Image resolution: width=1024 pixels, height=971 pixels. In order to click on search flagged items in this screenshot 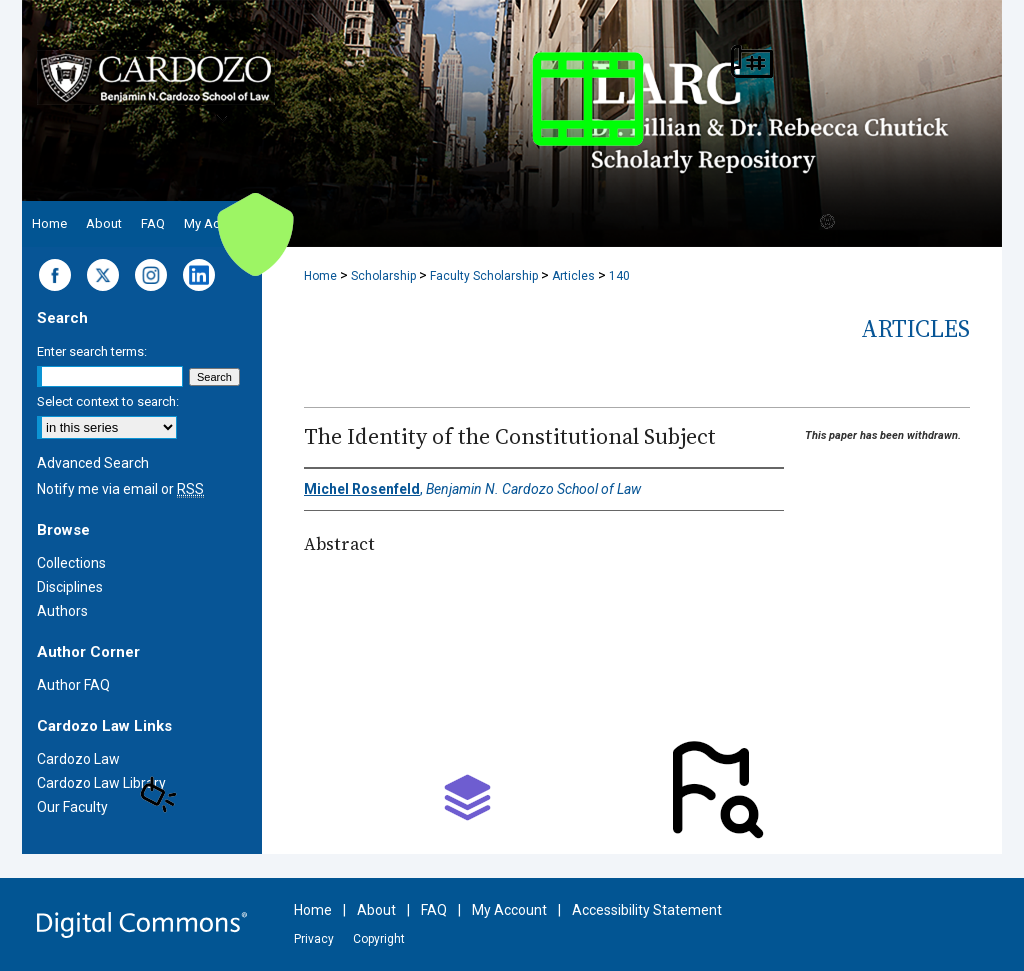, I will do `click(711, 786)`.